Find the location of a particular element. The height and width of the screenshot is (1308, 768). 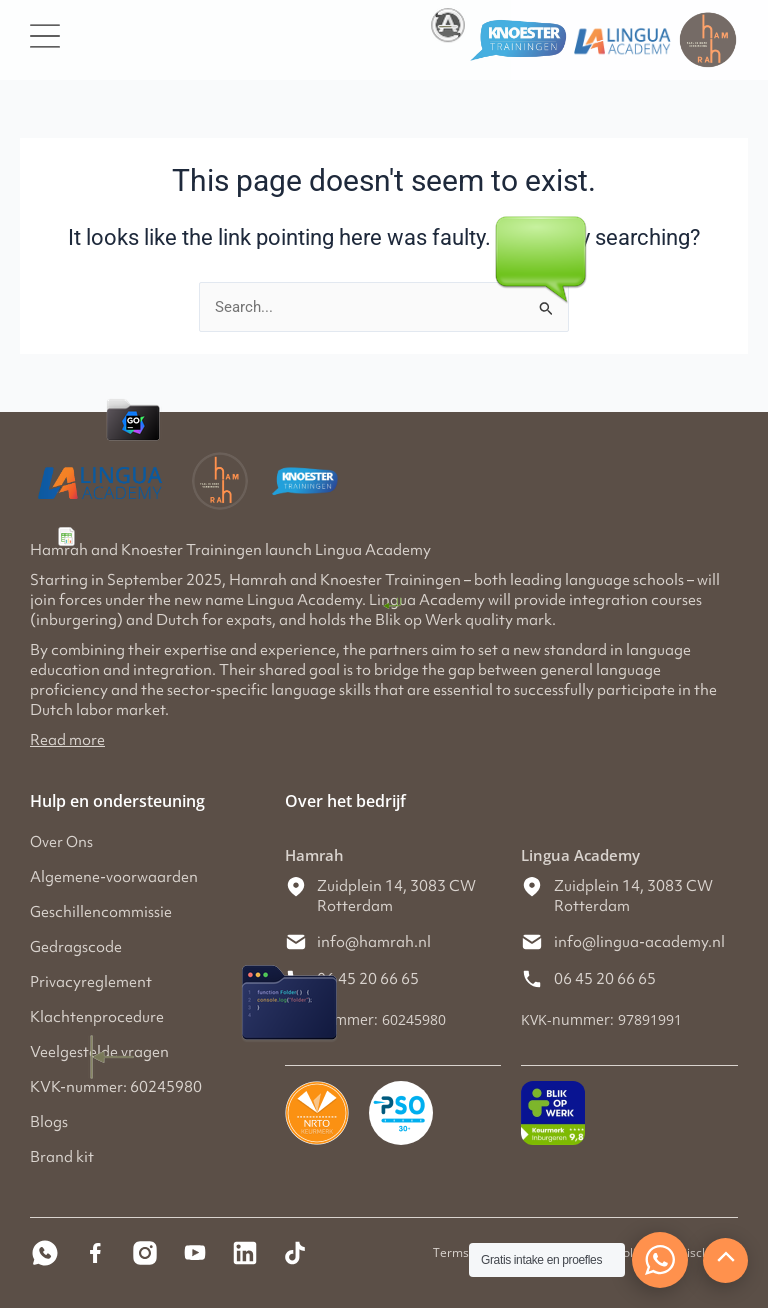

reply to all recipients in an email thread is located at coordinates (392, 602).